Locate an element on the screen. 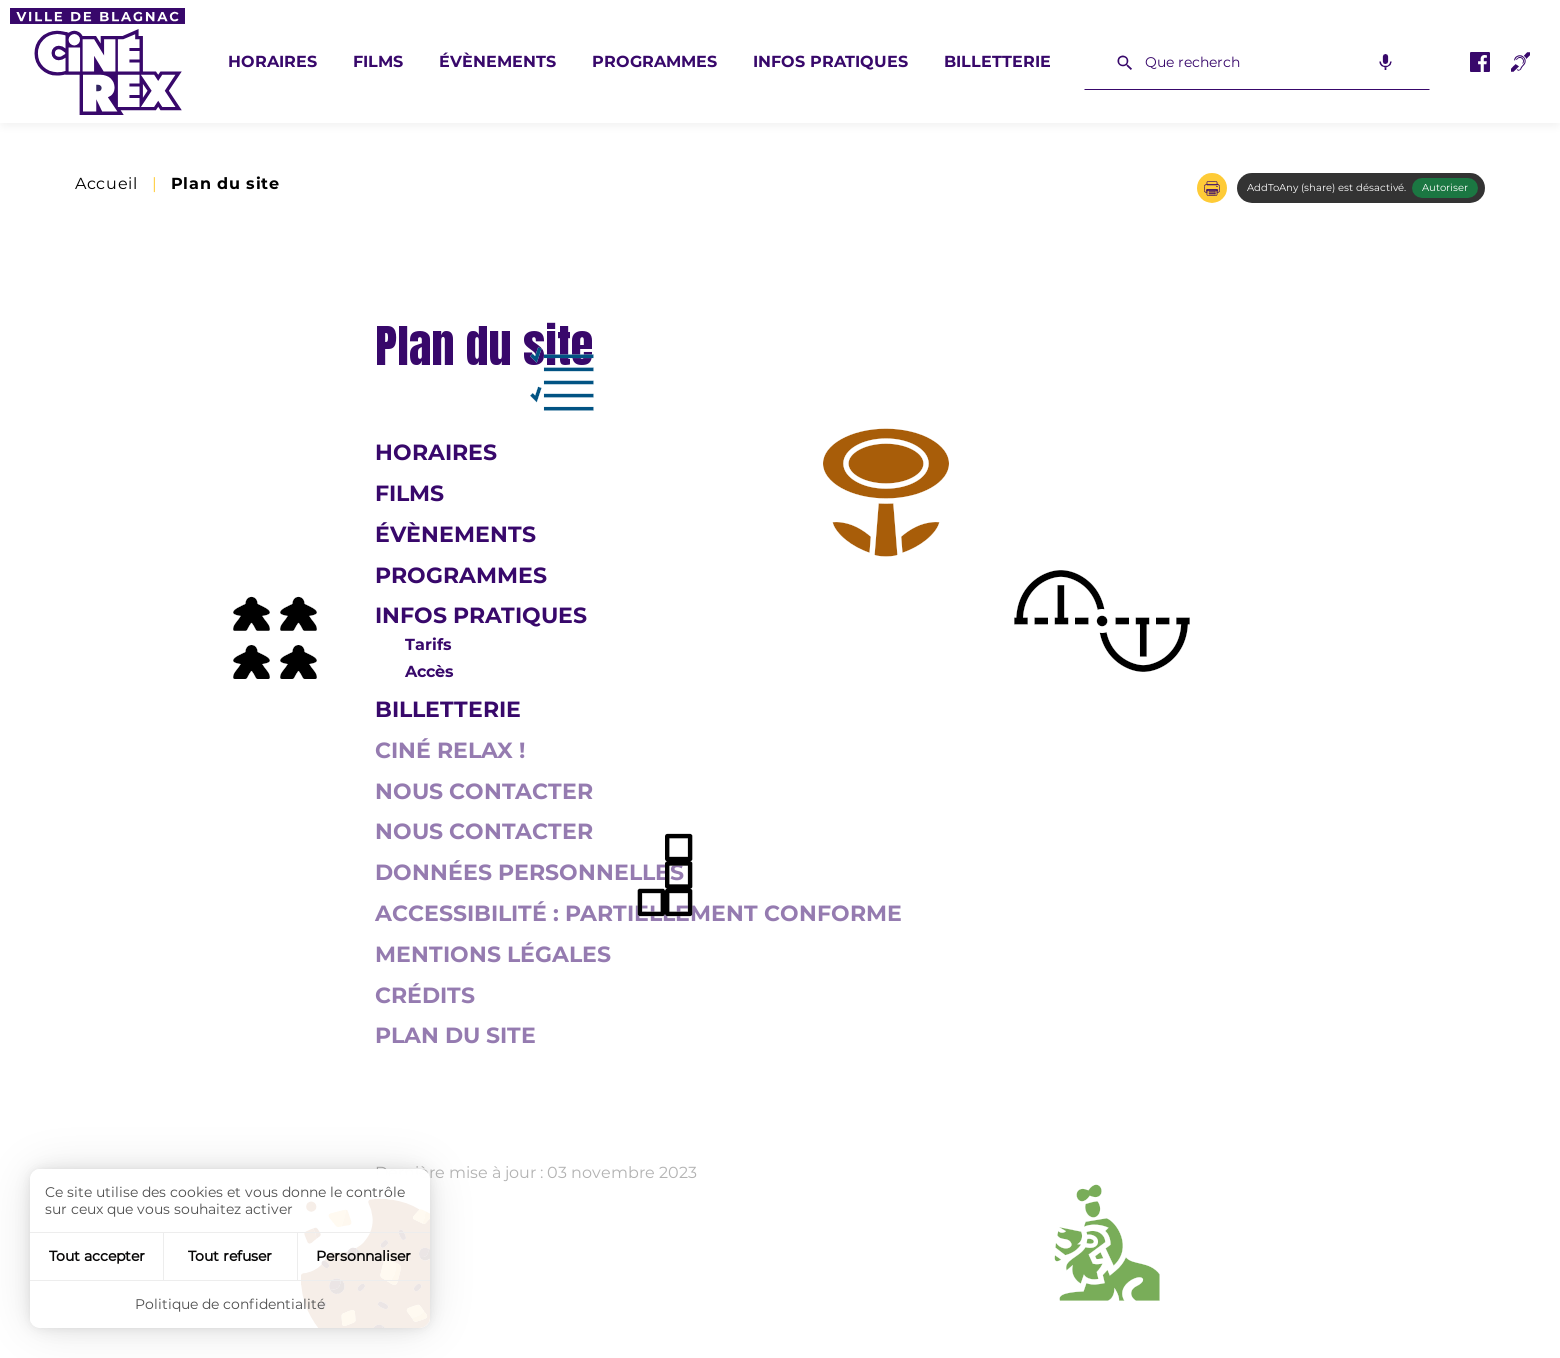 The height and width of the screenshot is (1358, 1560). view your task checklist is located at coordinates (565, 382).